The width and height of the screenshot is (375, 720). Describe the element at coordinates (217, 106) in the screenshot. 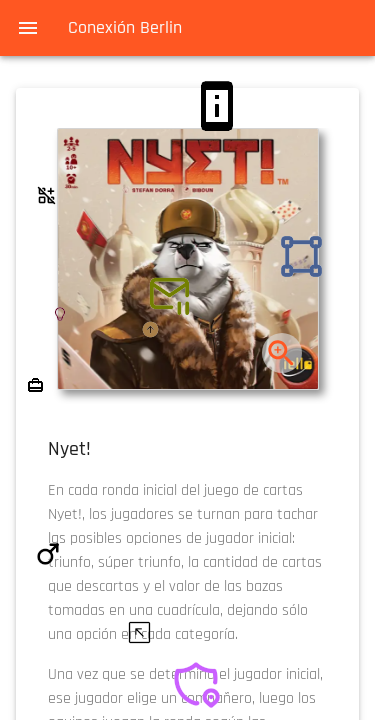

I see `view device information` at that location.